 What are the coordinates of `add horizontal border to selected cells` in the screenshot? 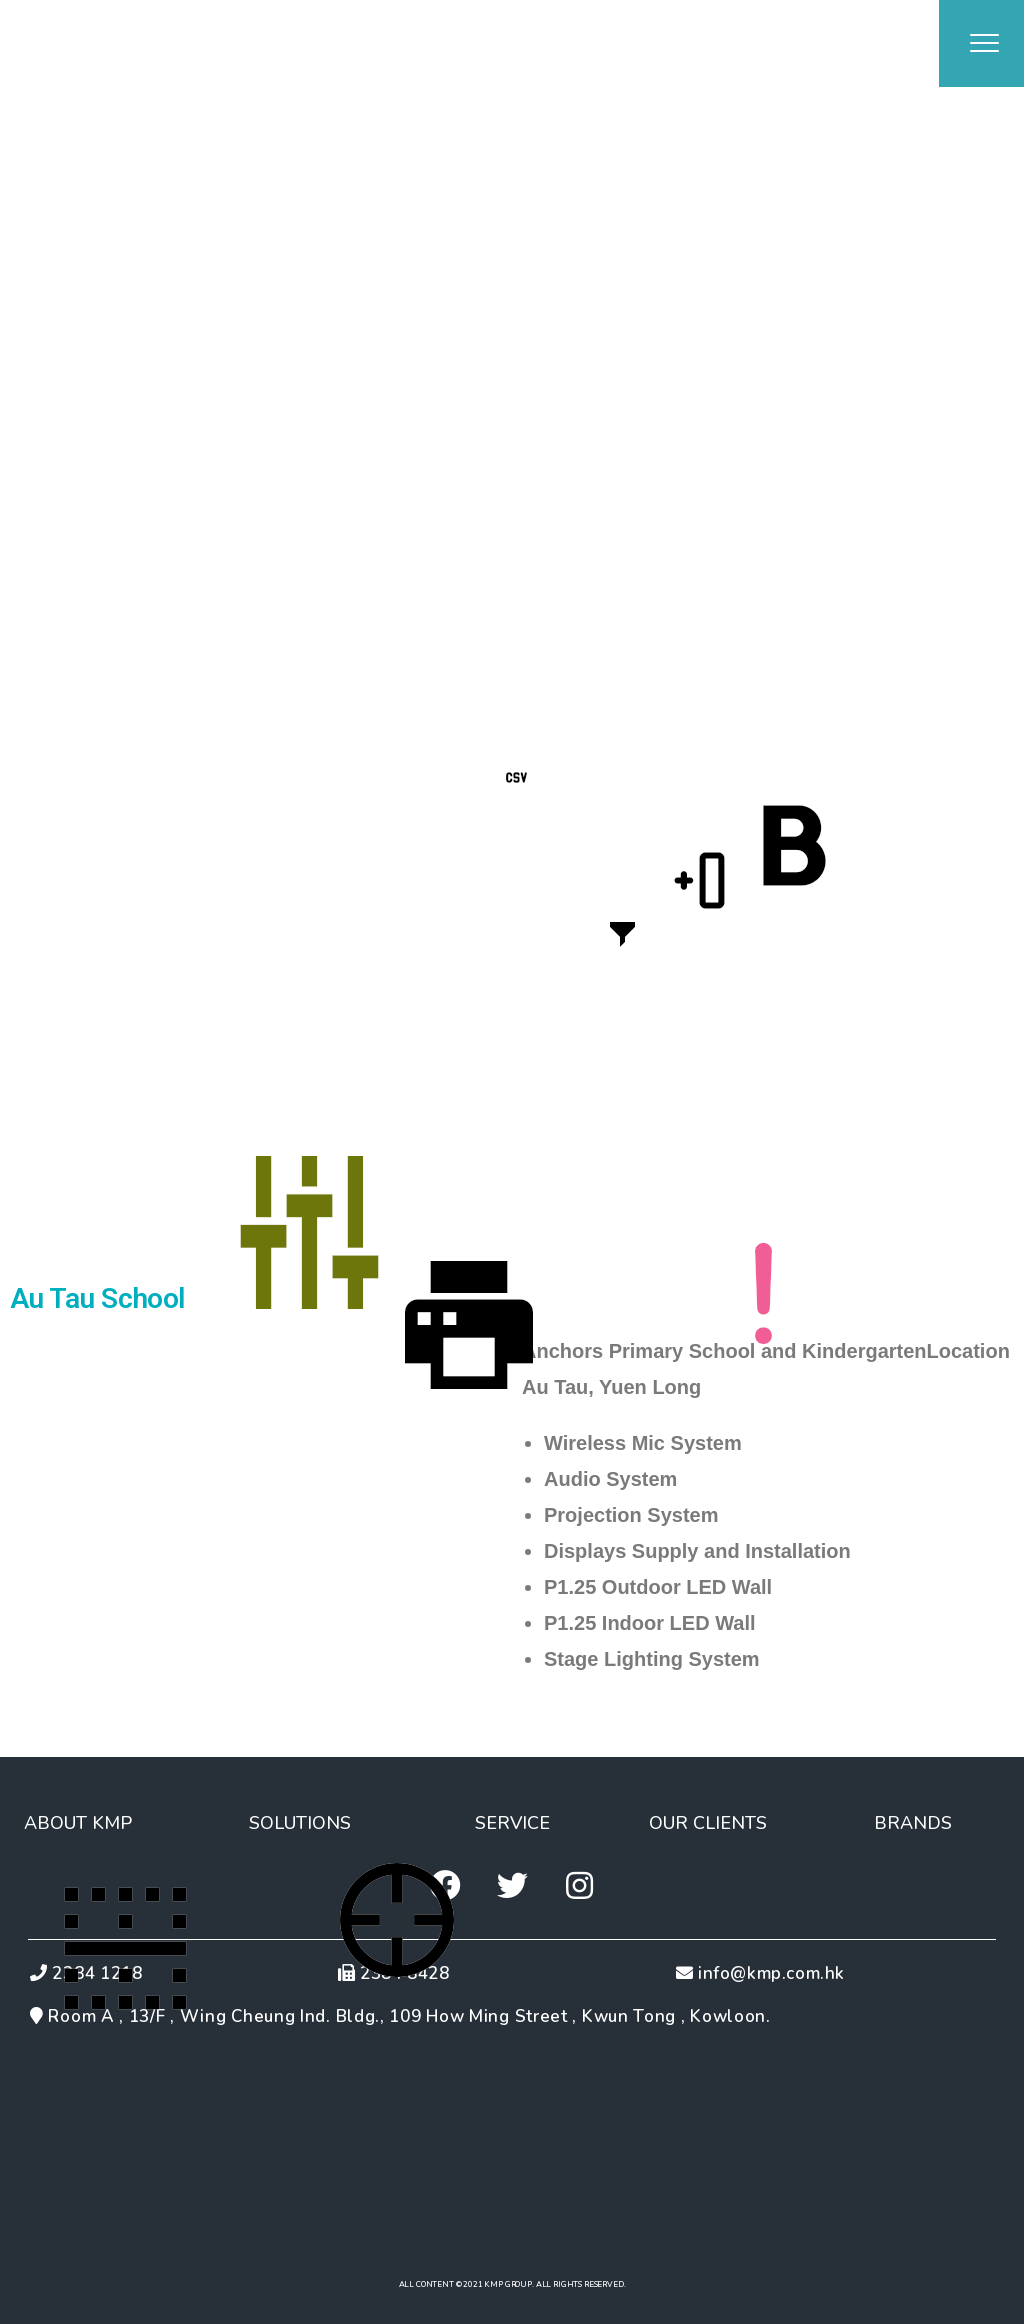 It's located at (125, 1948).